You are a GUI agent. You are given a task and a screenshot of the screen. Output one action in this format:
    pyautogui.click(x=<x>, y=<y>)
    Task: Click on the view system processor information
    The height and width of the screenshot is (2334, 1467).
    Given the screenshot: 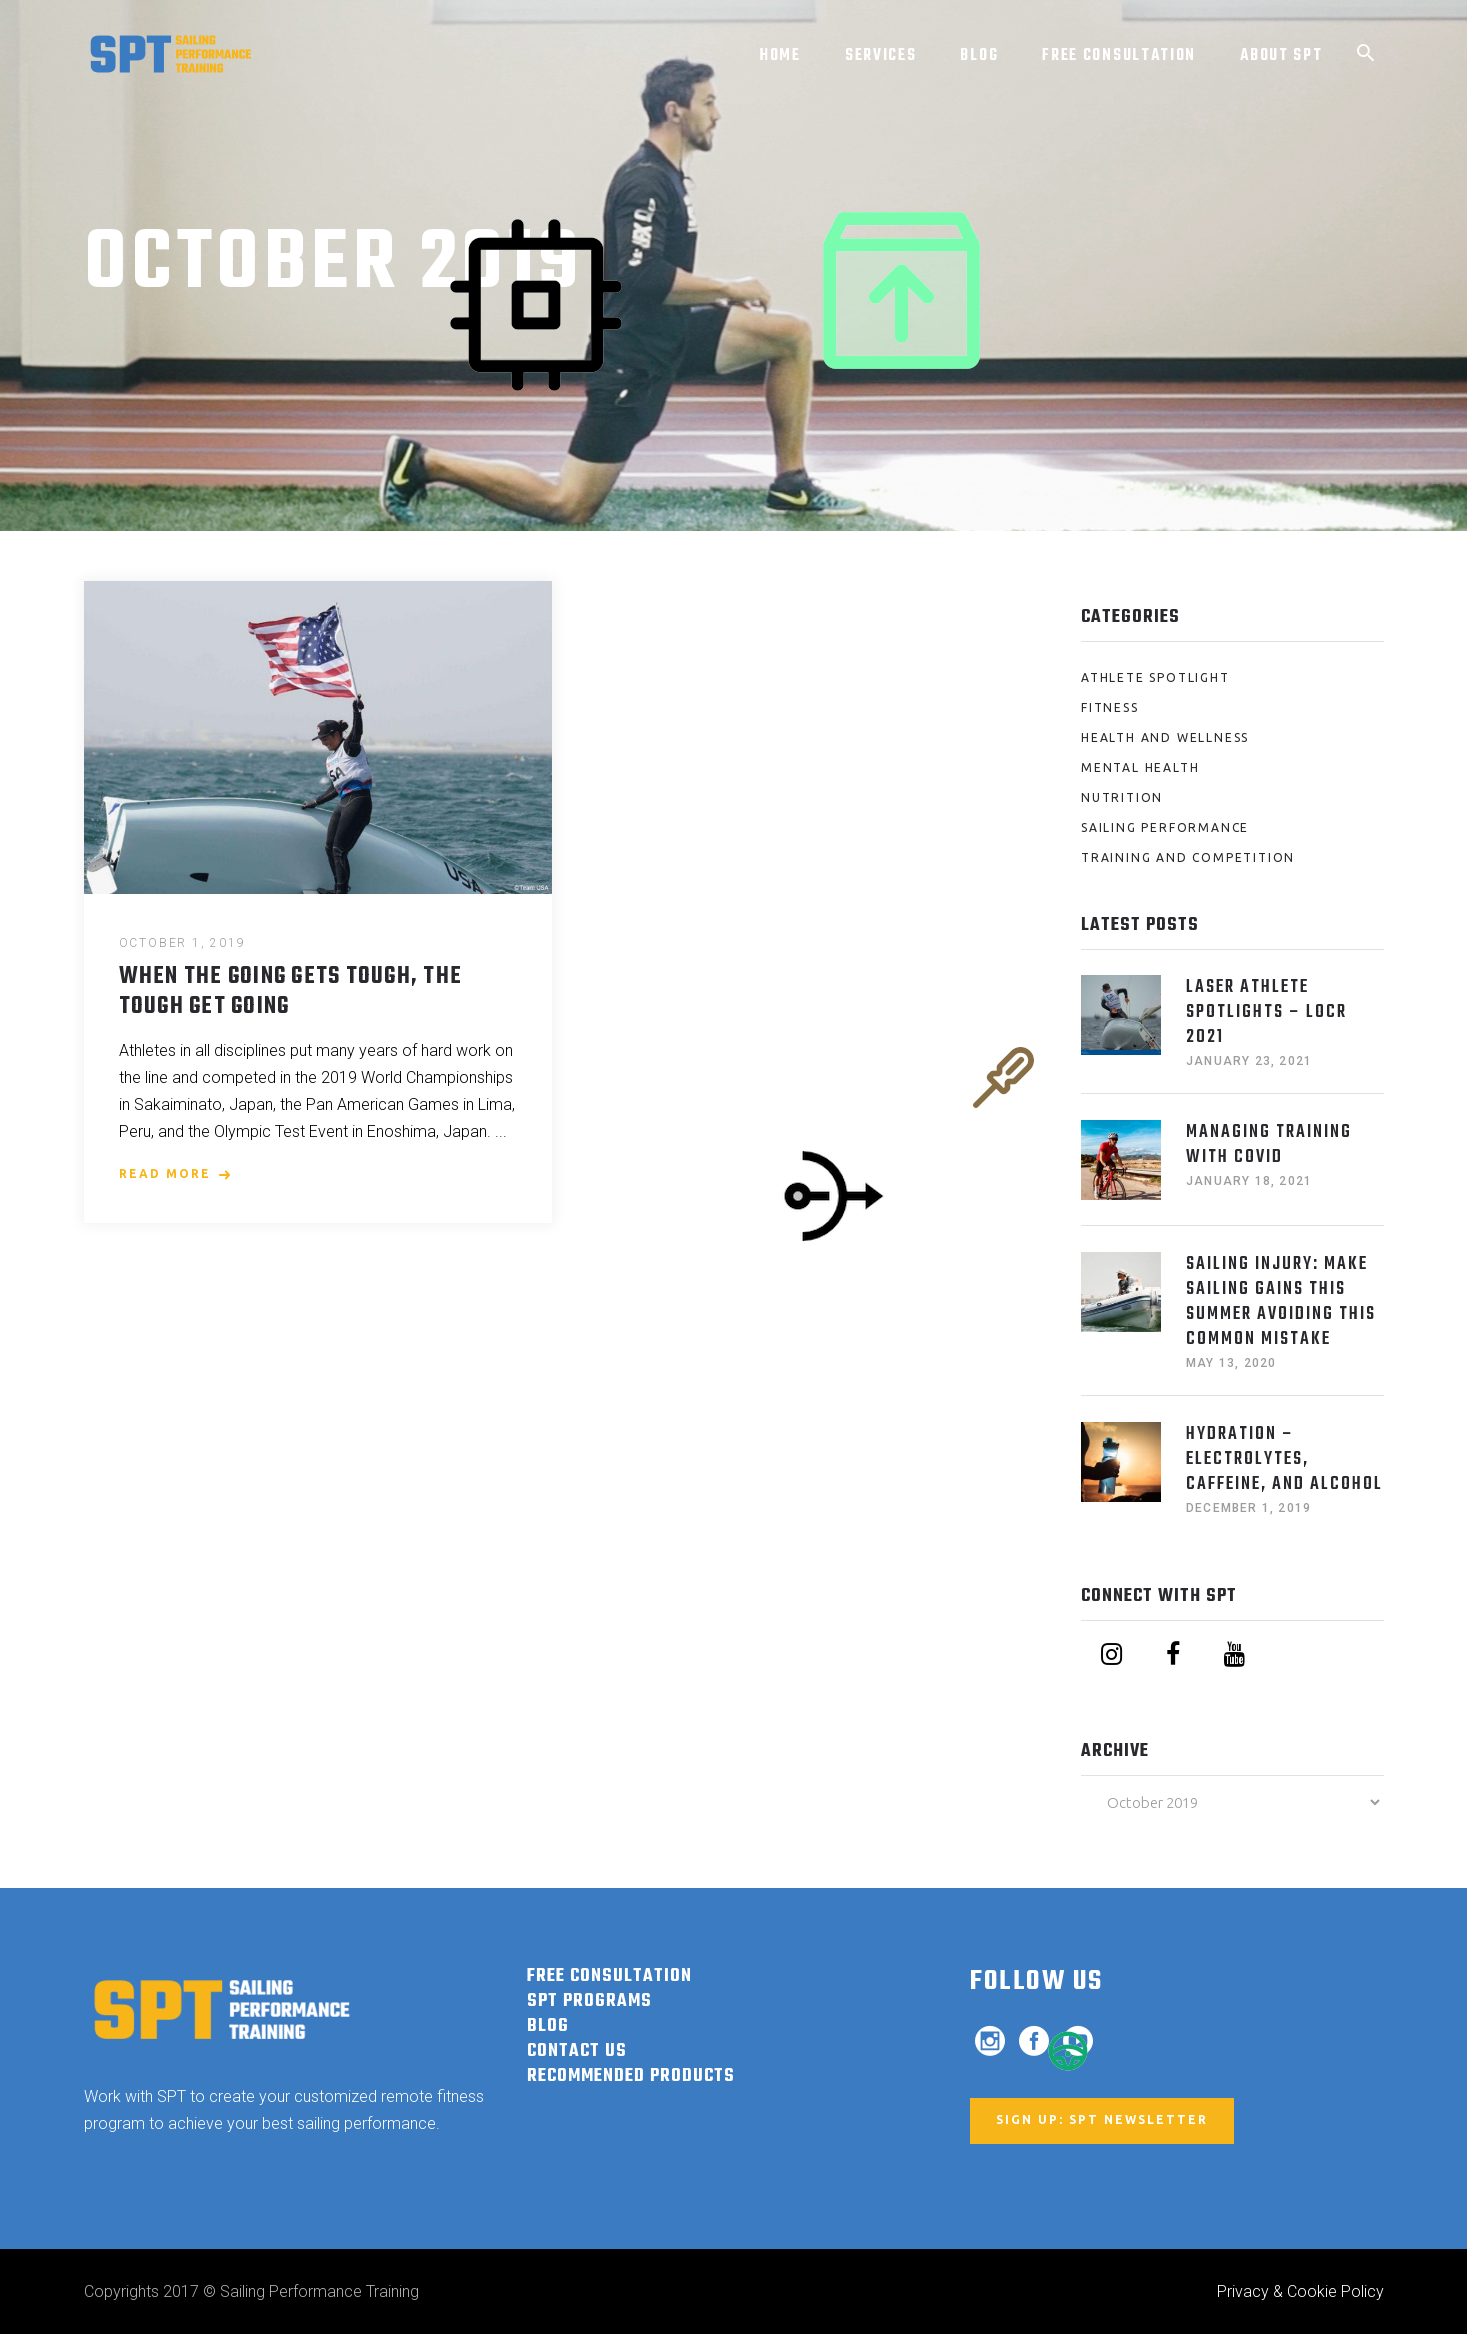 What is the action you would take?
    pyautogui.click(x=536, y=305)
    